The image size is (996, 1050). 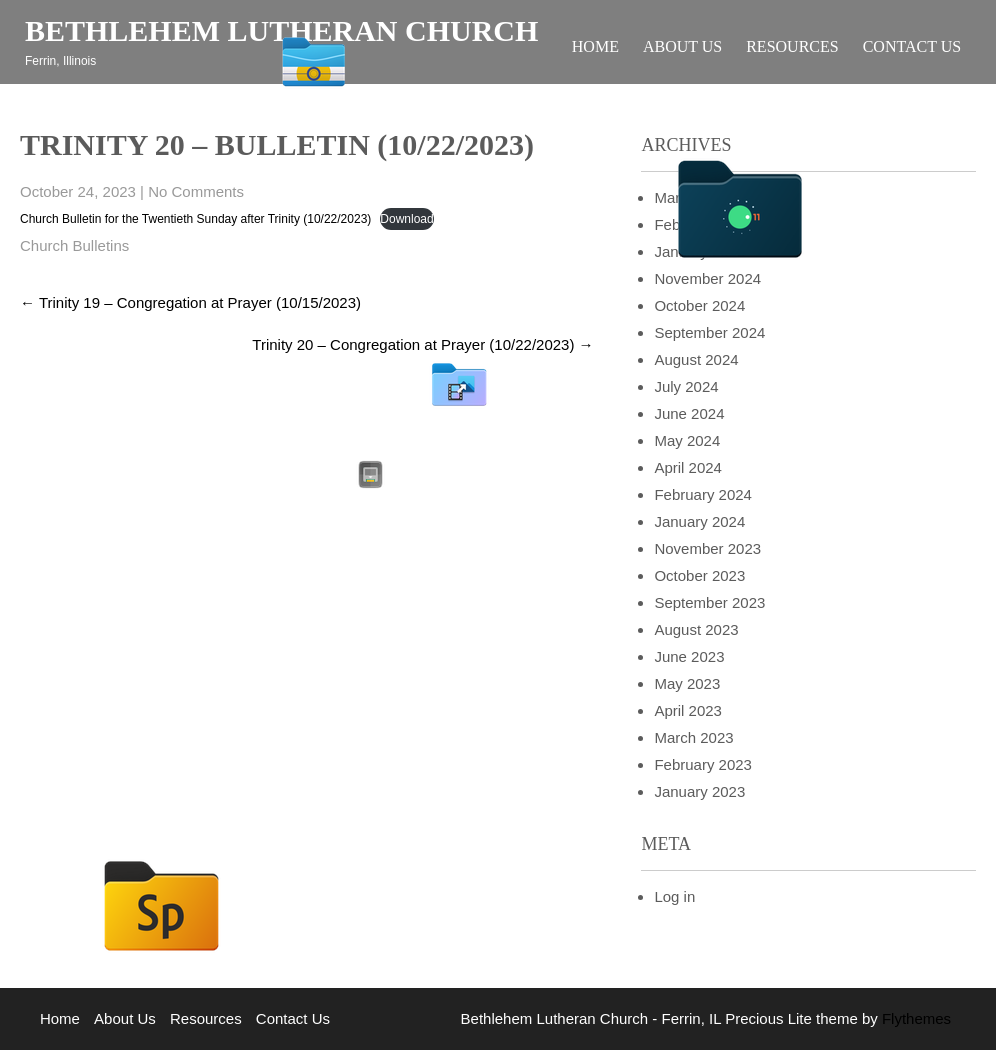 What do you see at coordinates (161, 909) in the screenshot?
I see `open folder containing adobe spark projects` at bounding box center [161, 909].